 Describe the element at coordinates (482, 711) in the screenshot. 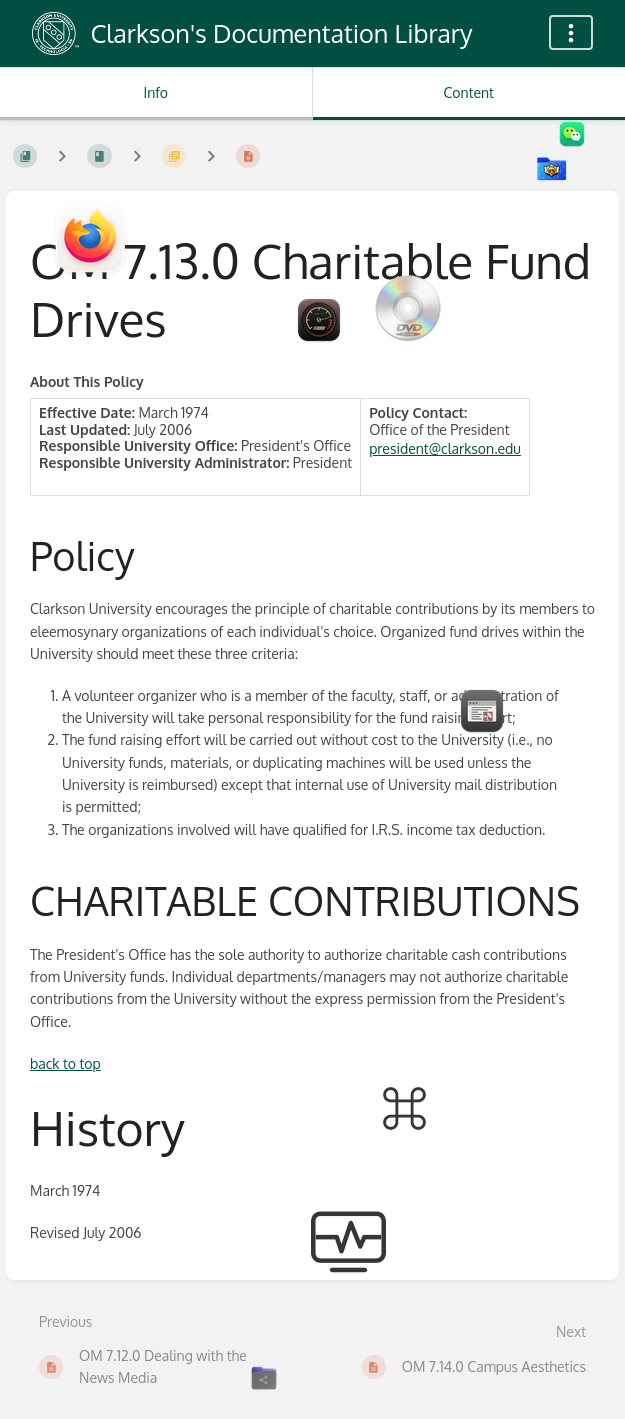

I see `configure ad blocker settings` at that location.